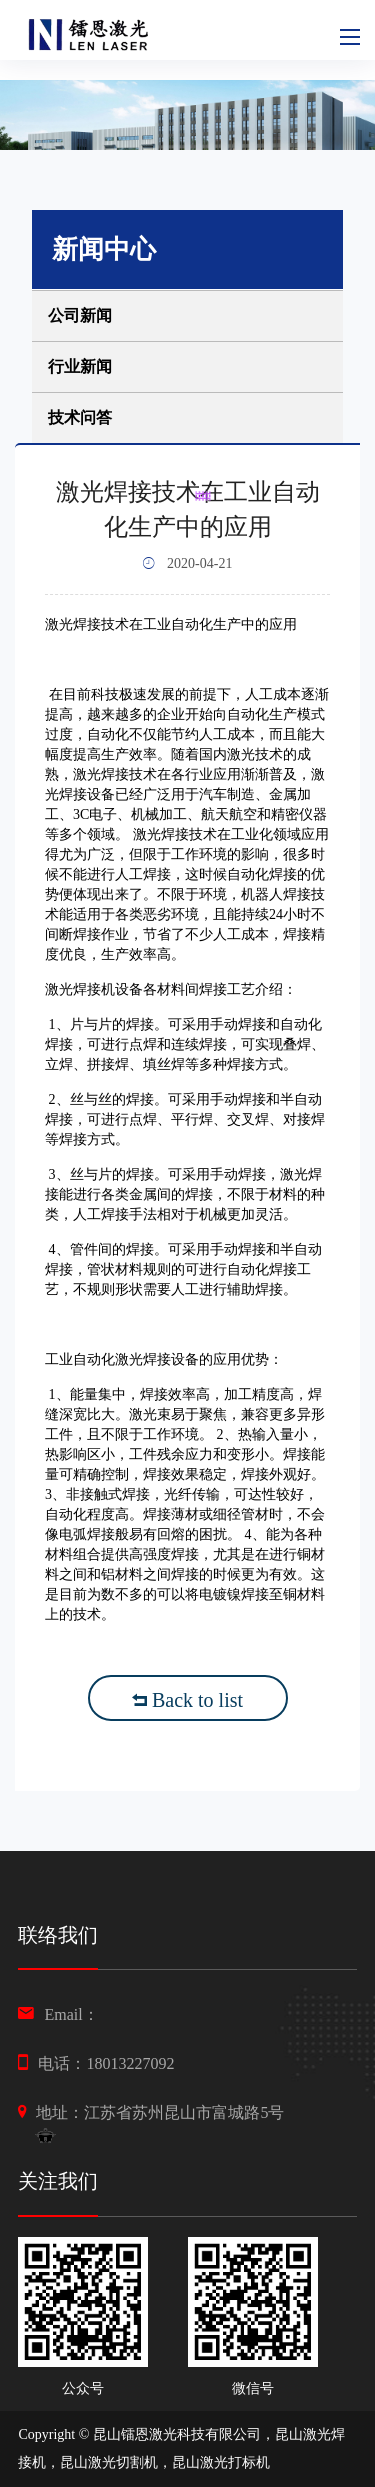 This screenshot has height=2487, width=375. What do you see at coordinates (45, 2134) in the screenshot?
I see `access rice cooker settings or controls` at bounding box center [45, 2134].